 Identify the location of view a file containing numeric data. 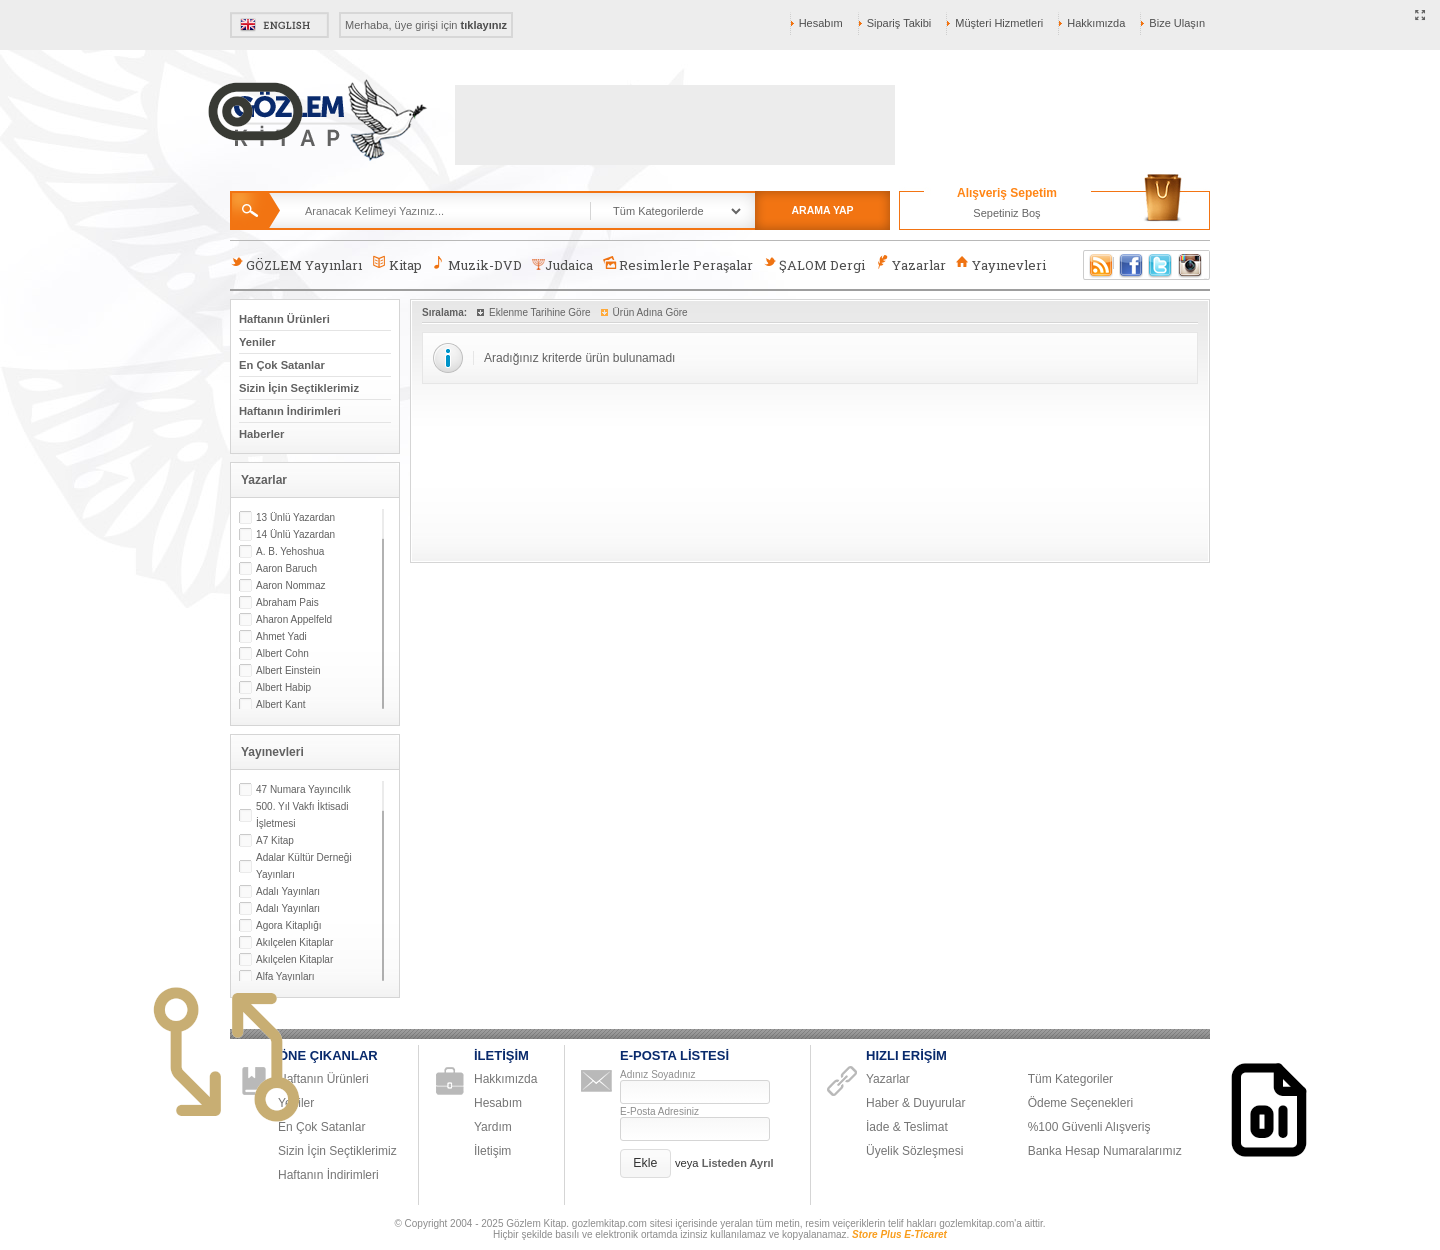
(1269, 1110).